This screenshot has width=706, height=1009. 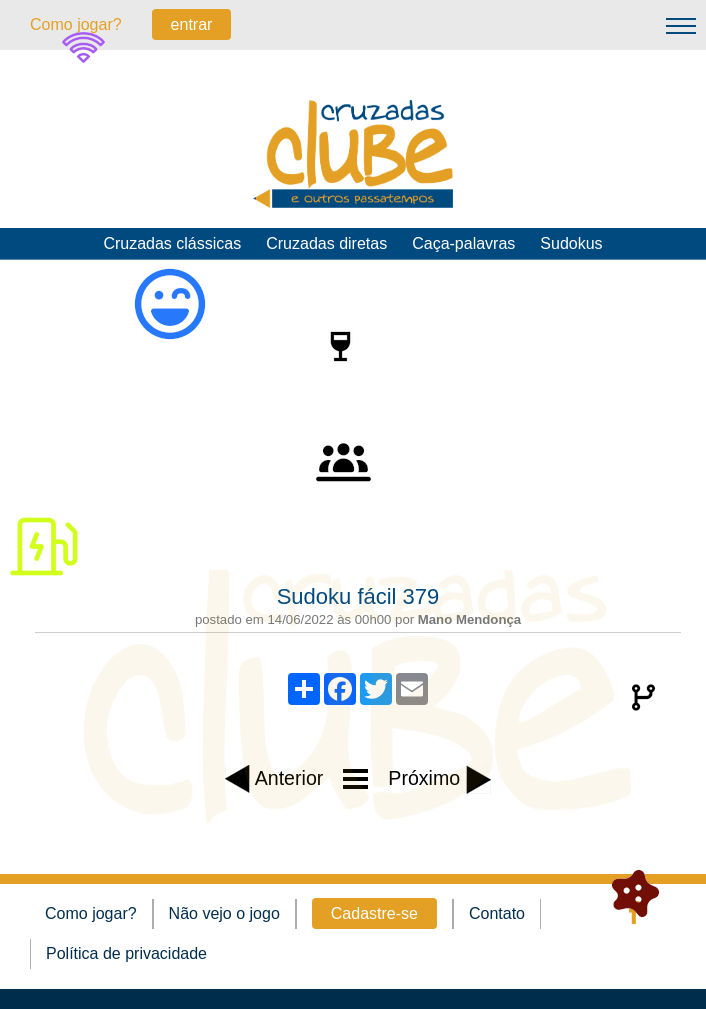 What do you see at coordinates (343, 461) in the screenshot?
I see `view all team members or users` at bounding box center [343, 461].